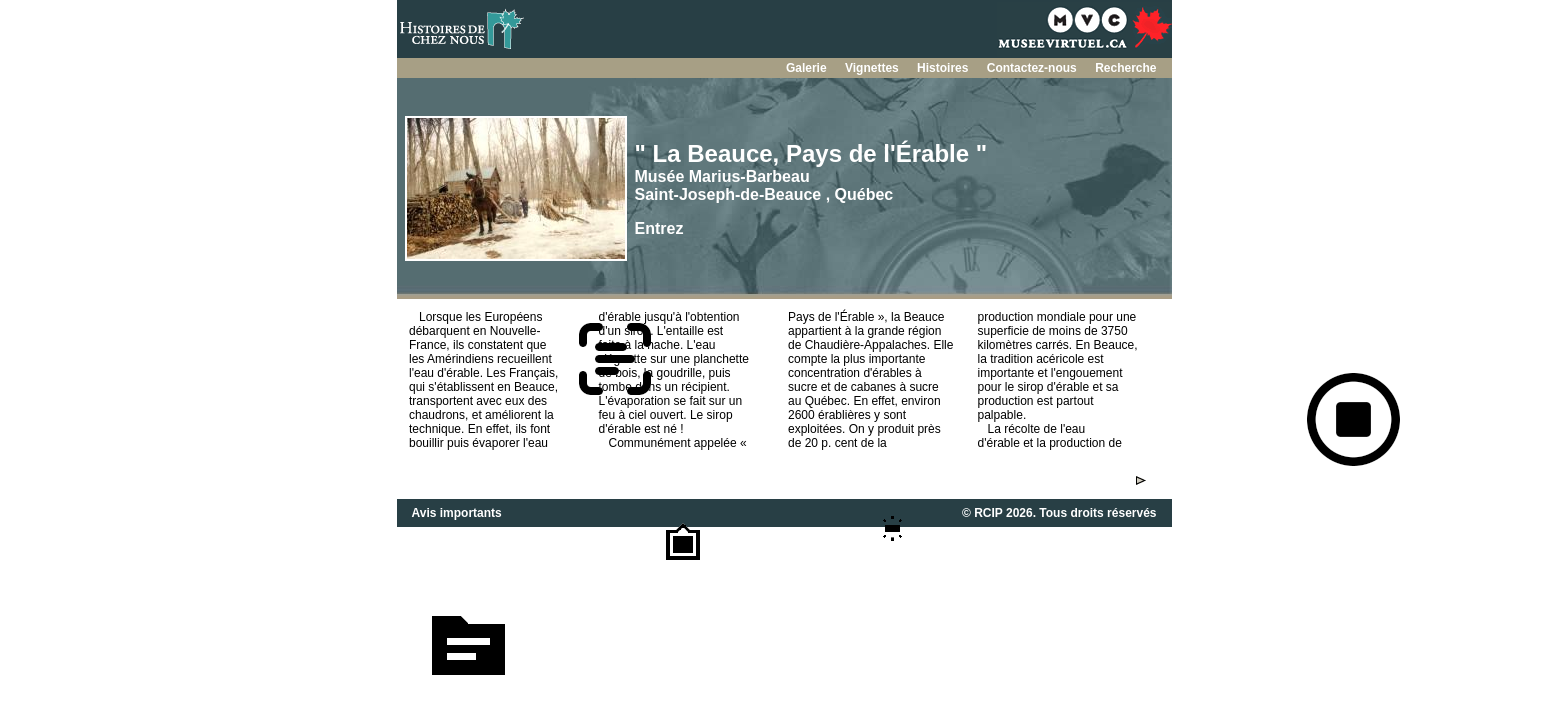 This screenshot has height=720, width=1568. What do you see at coordinates (468, 645) in the screenshot?
I see `view source files or documents` at bounding box center [468, 645].